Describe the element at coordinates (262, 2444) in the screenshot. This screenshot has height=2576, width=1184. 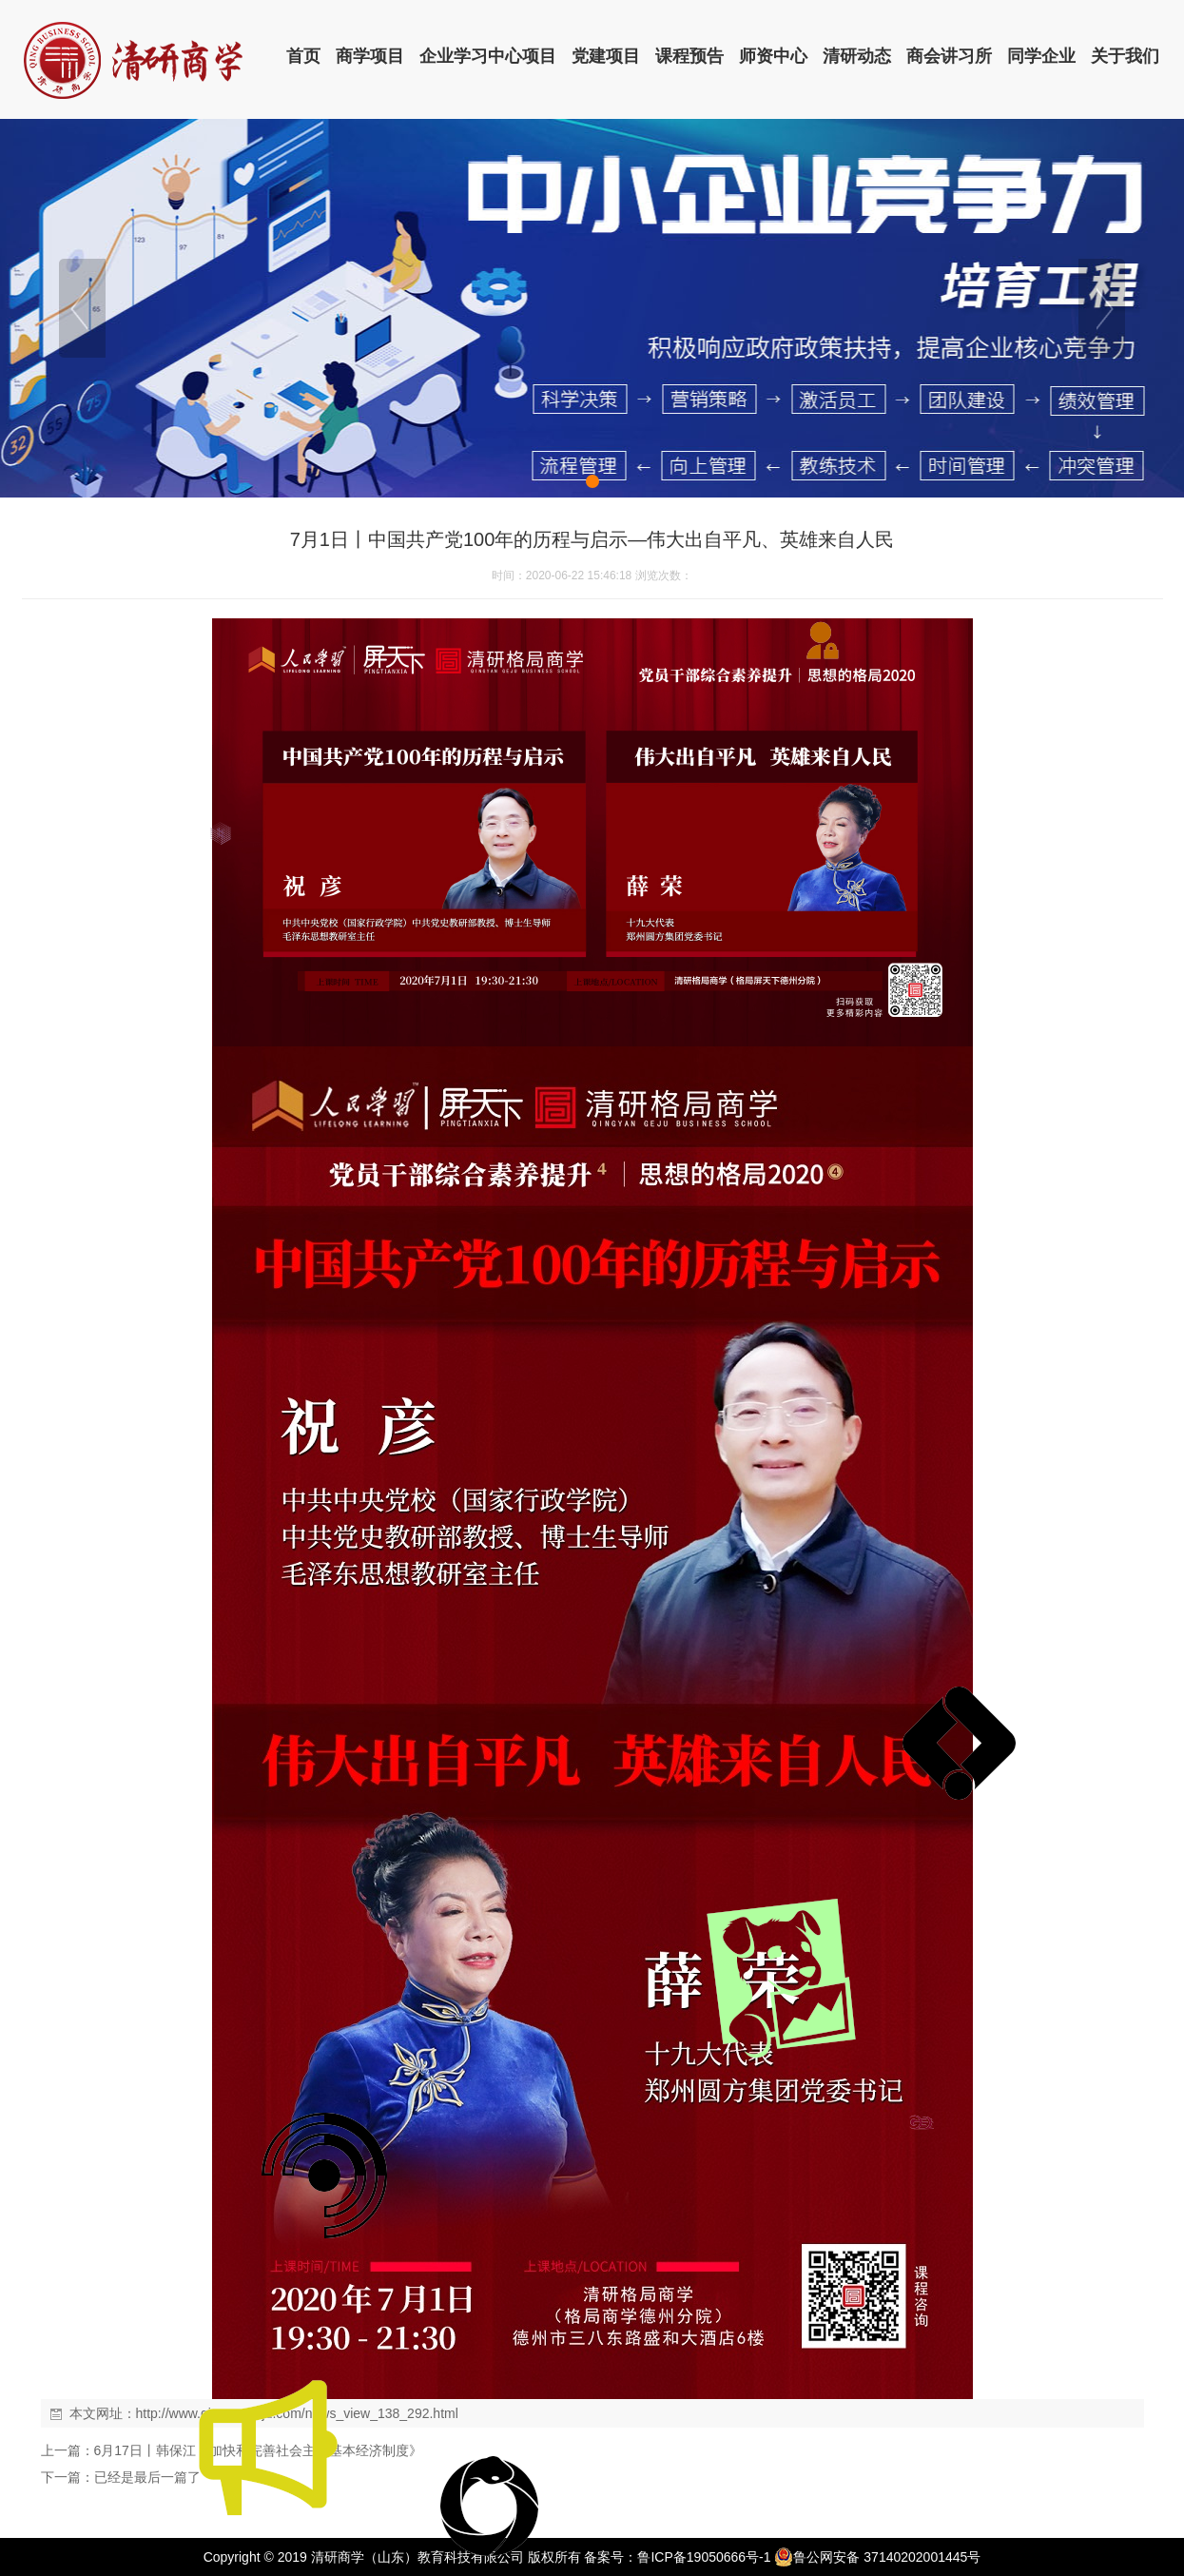
I see `make an announcement or broadcast` at that location.